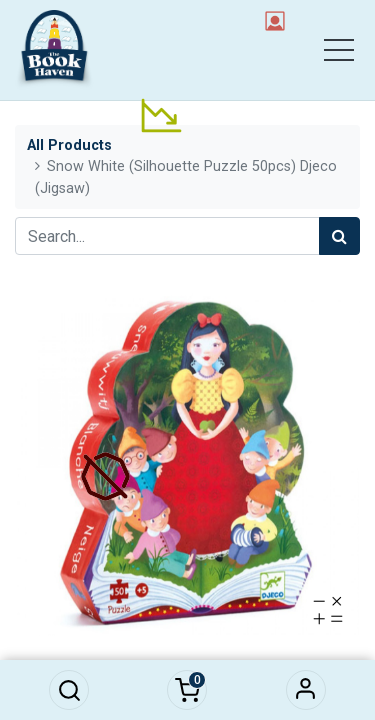 The image size is (375, 720). I want to click on view user profile, so click(275, 21).